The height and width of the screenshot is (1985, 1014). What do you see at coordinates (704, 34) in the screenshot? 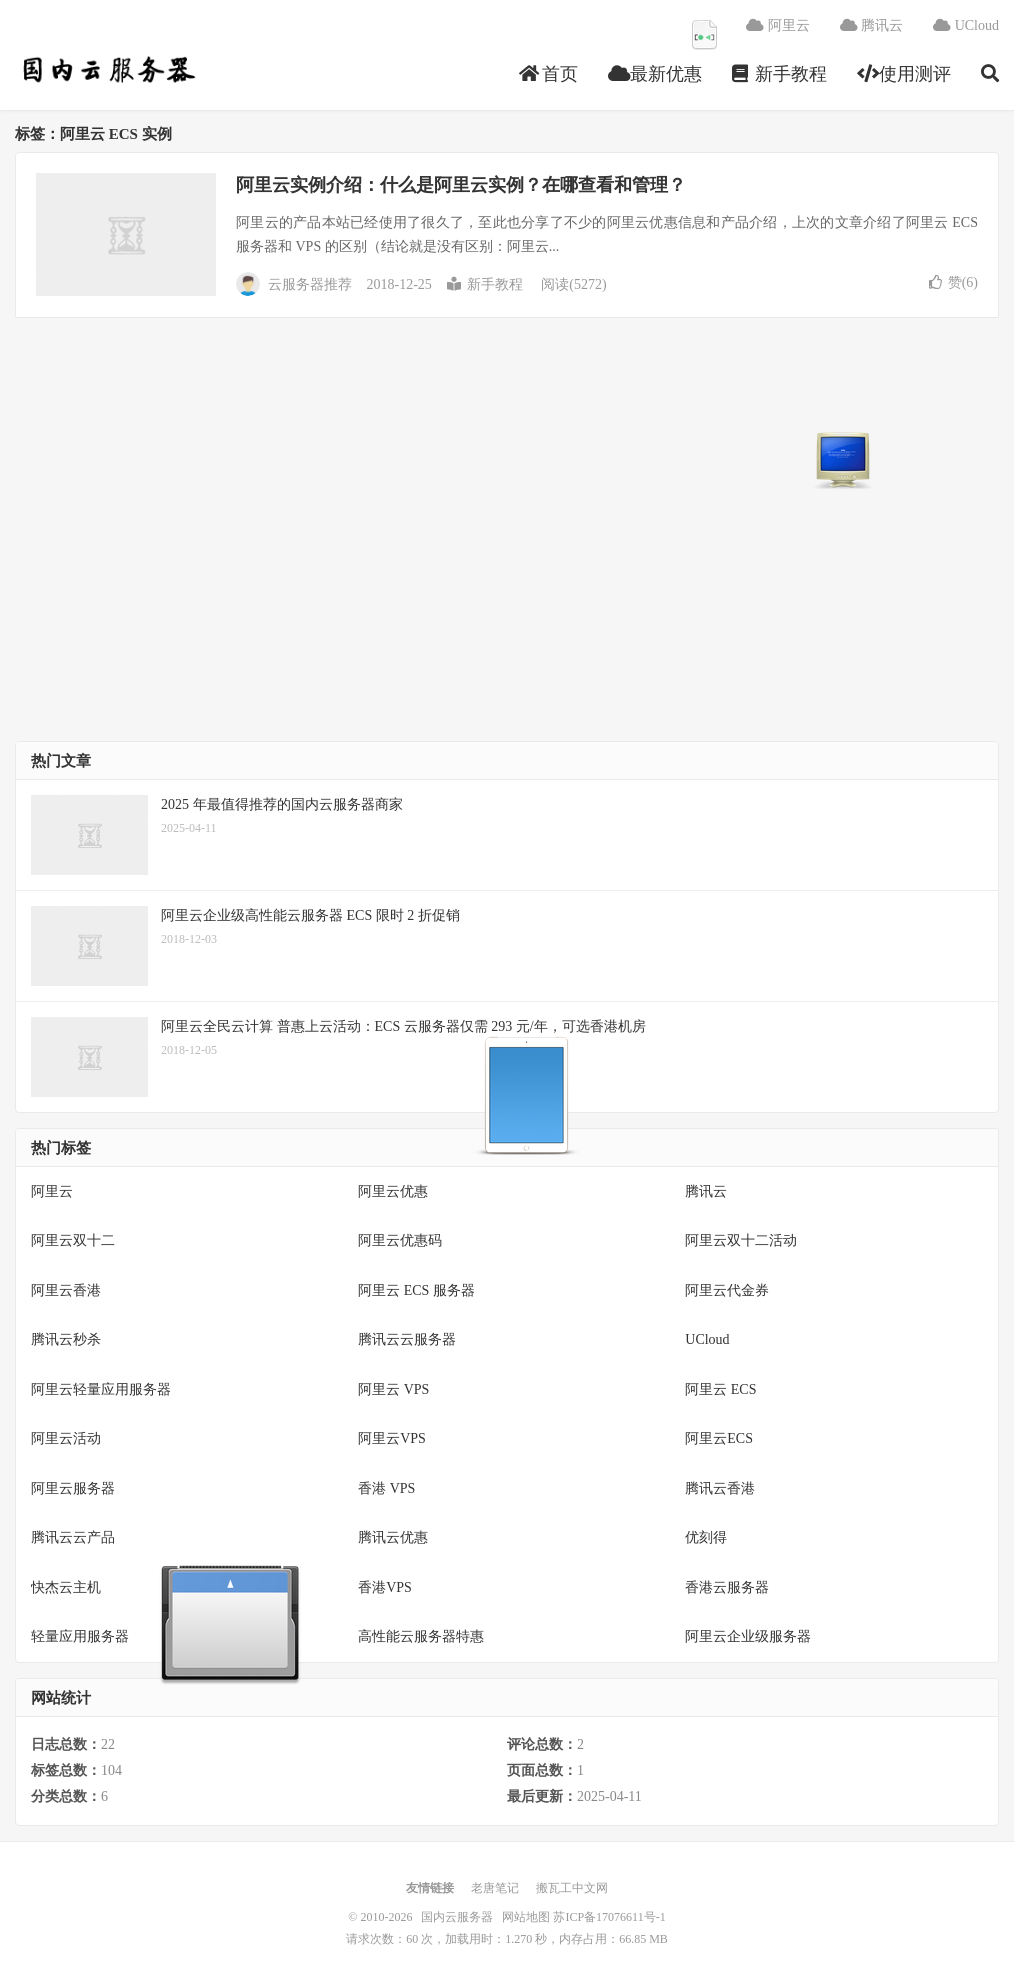
I see `a systemd unit configuration file` at bounding box center [704, 34].